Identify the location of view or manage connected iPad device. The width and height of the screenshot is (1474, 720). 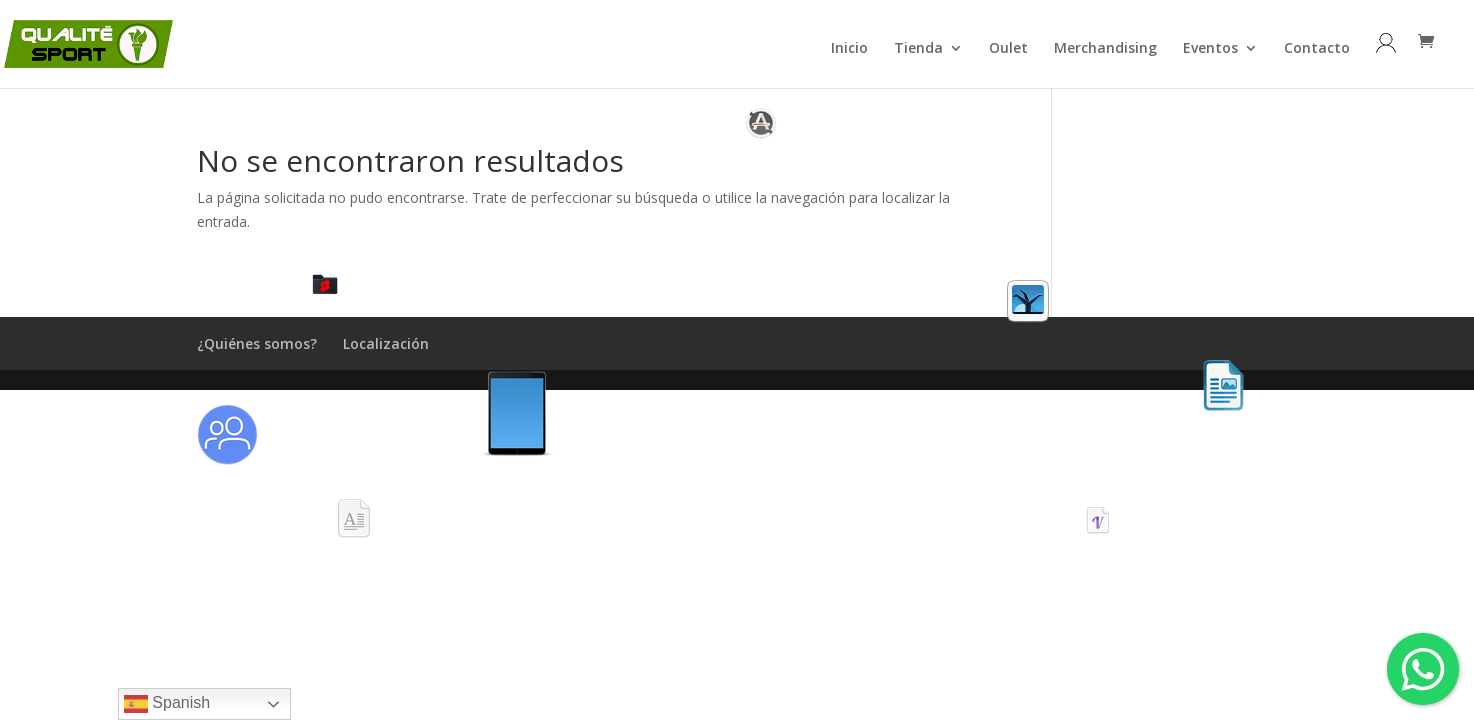
(517, 414).